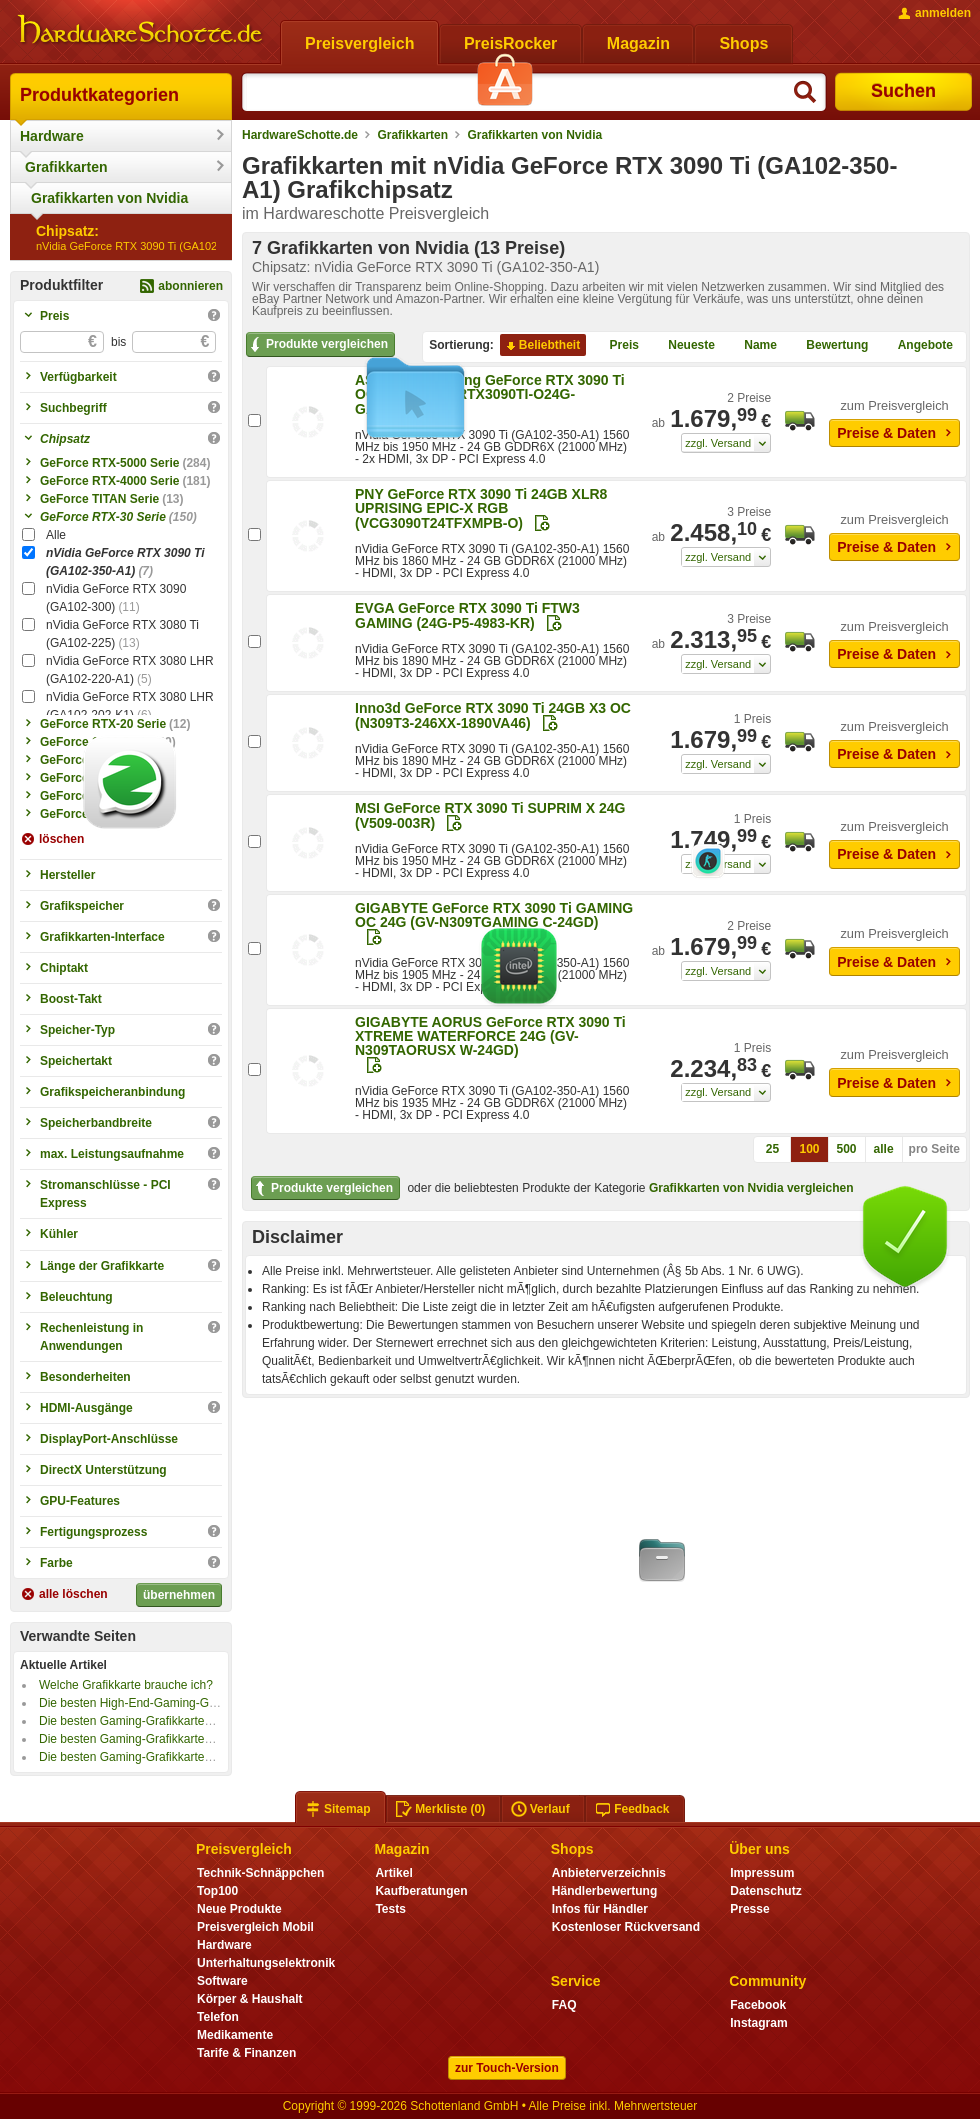 This screenshot has height=2119, width=980. Describe the element at coordinates (135, 779) in the screenshot. I see `open zapzap messaging app` at that location.